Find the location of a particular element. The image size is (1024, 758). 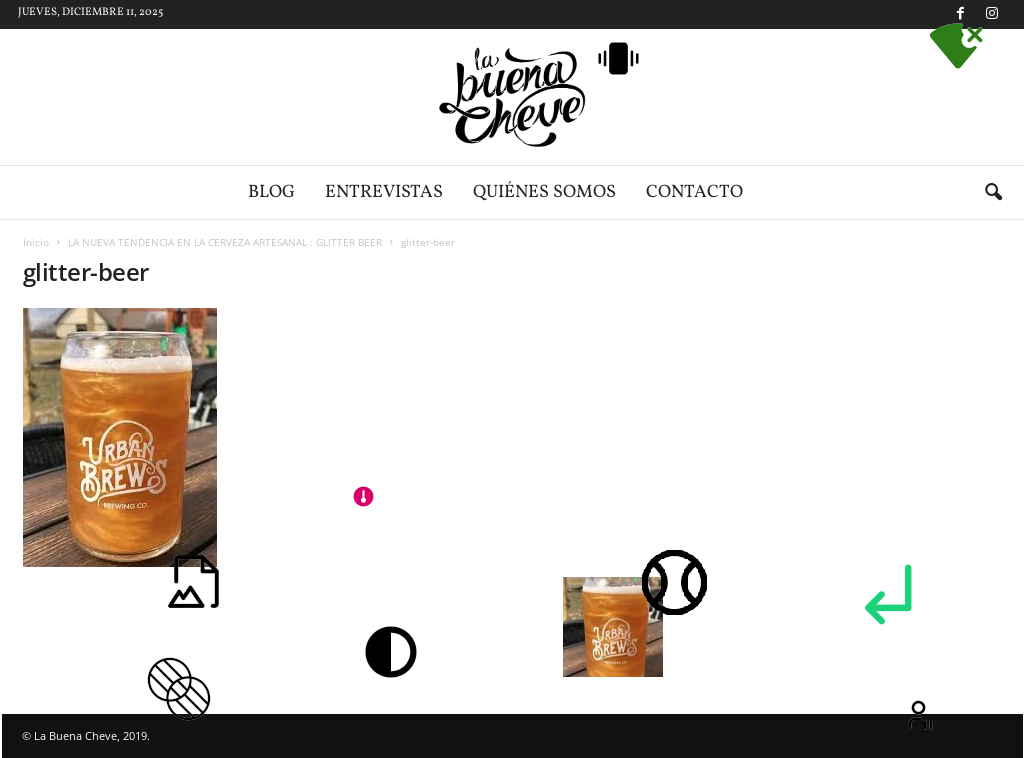

return to previous line or item is located at coordinates (890, 594).